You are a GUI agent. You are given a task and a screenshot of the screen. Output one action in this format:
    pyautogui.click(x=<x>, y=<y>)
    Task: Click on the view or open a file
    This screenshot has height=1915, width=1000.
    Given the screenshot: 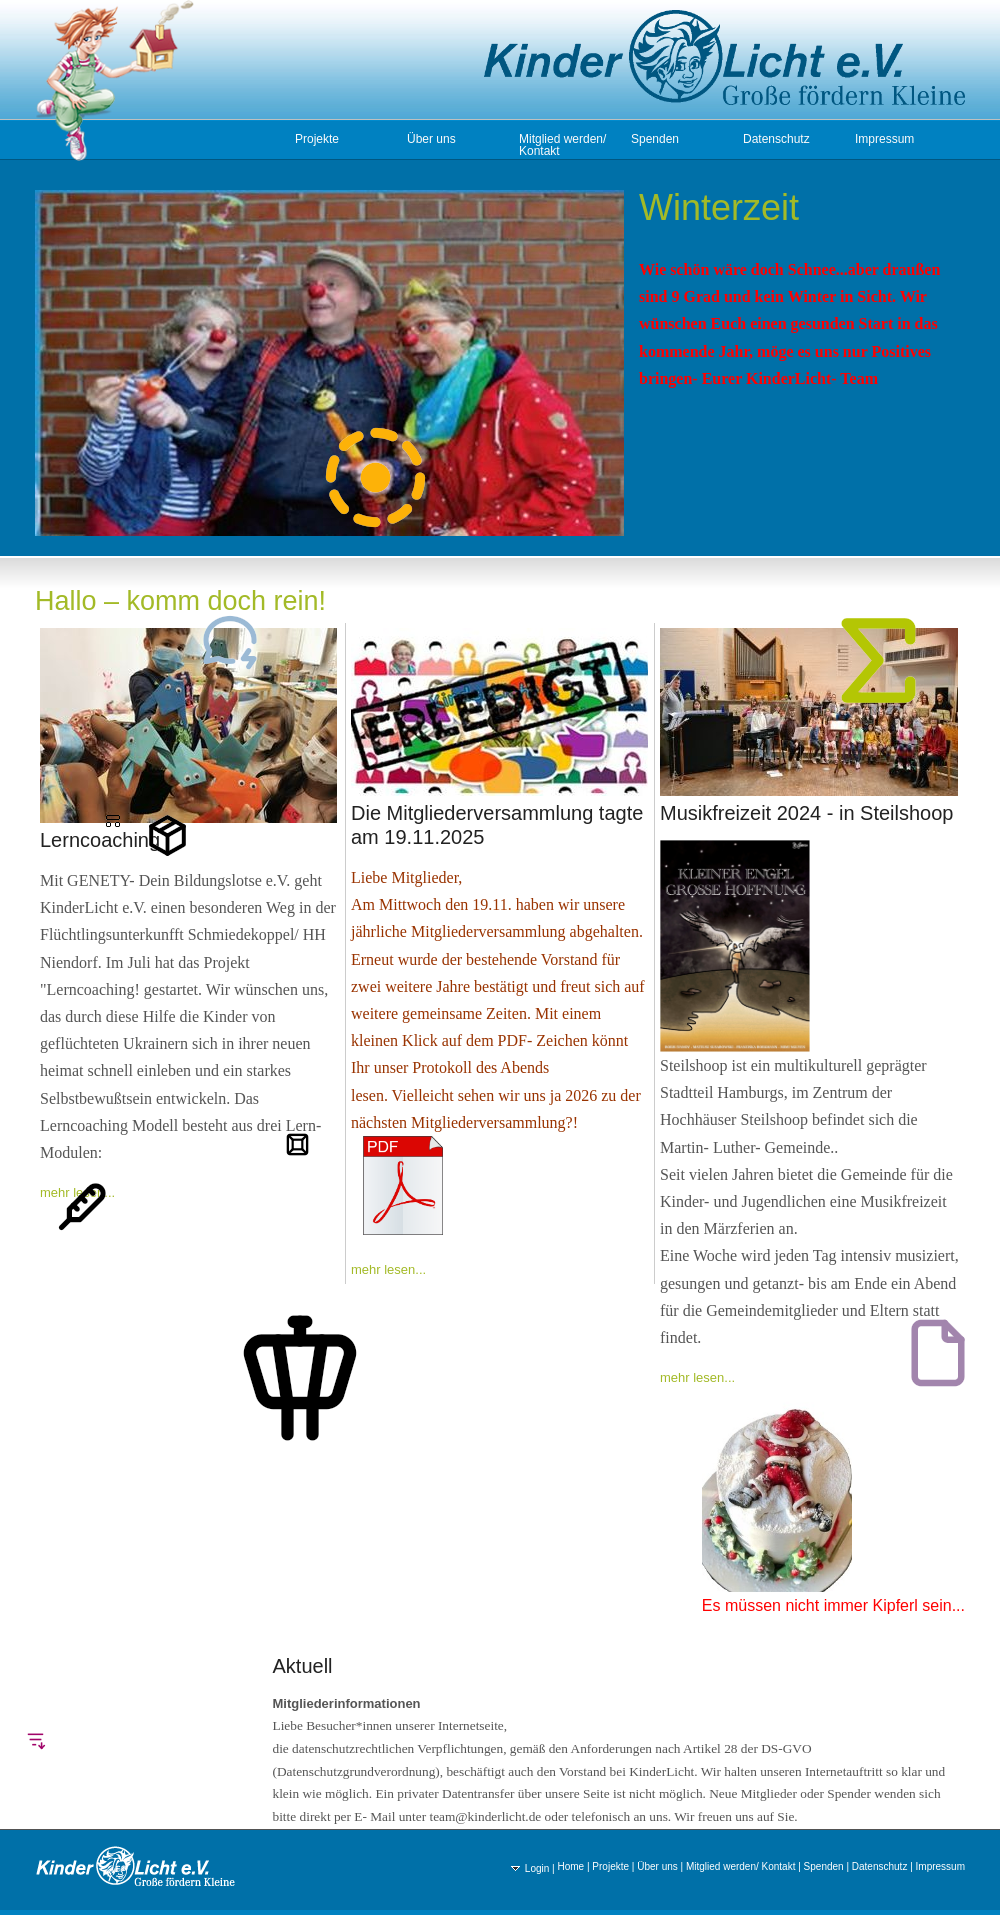 What is the action you would take?
    pyautogui.click(x=938, y=1353)
    